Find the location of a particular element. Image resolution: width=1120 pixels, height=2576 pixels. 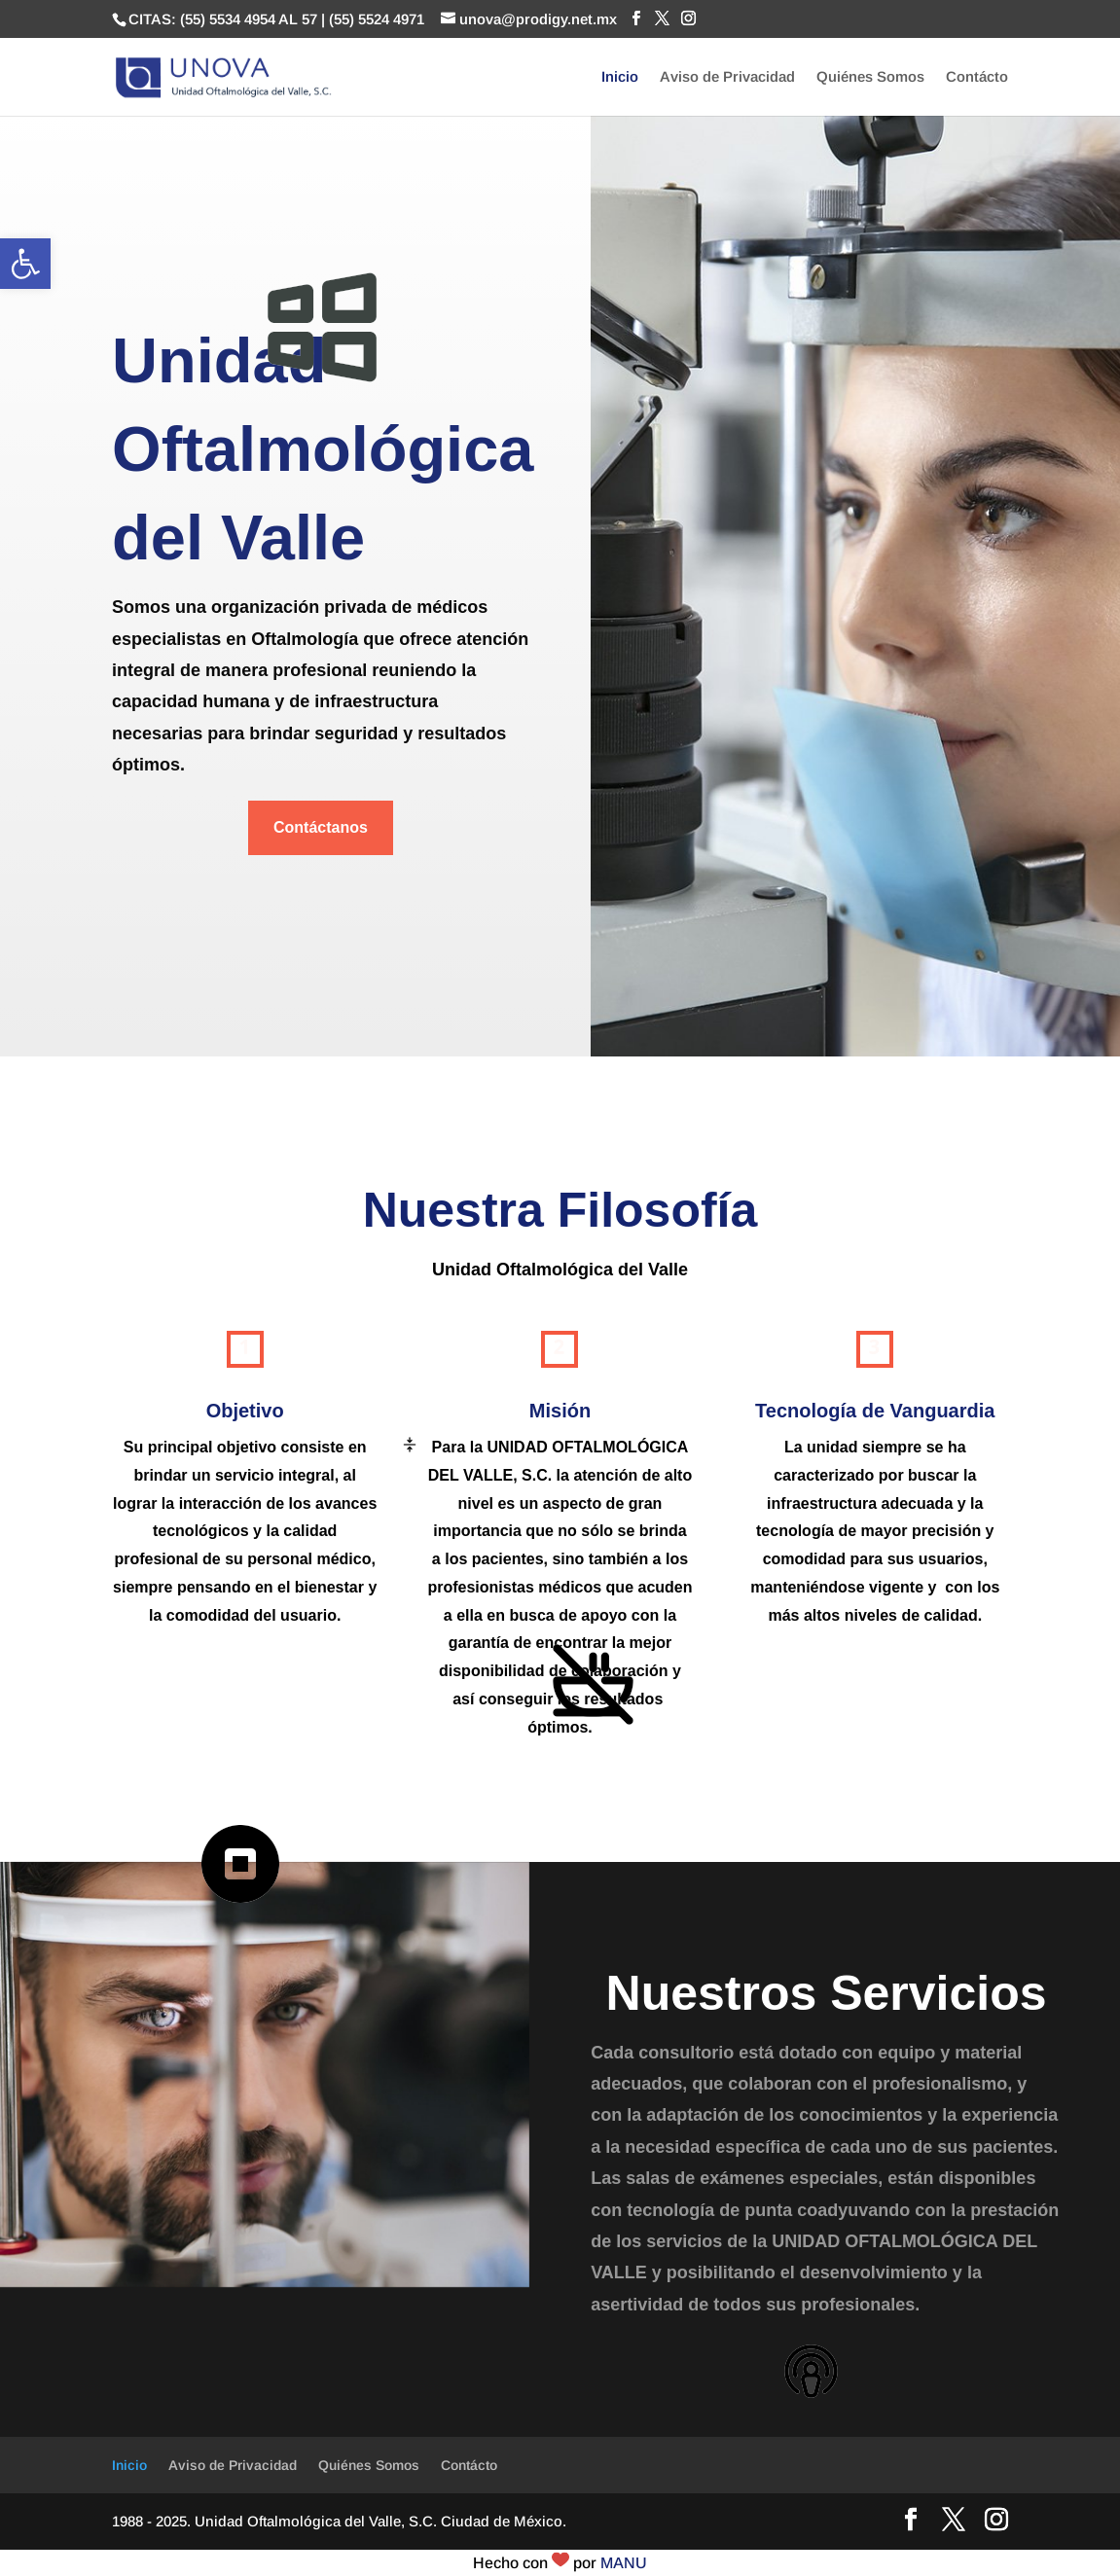

open Apple Podcasts app is located at coordinates (811, 2371).